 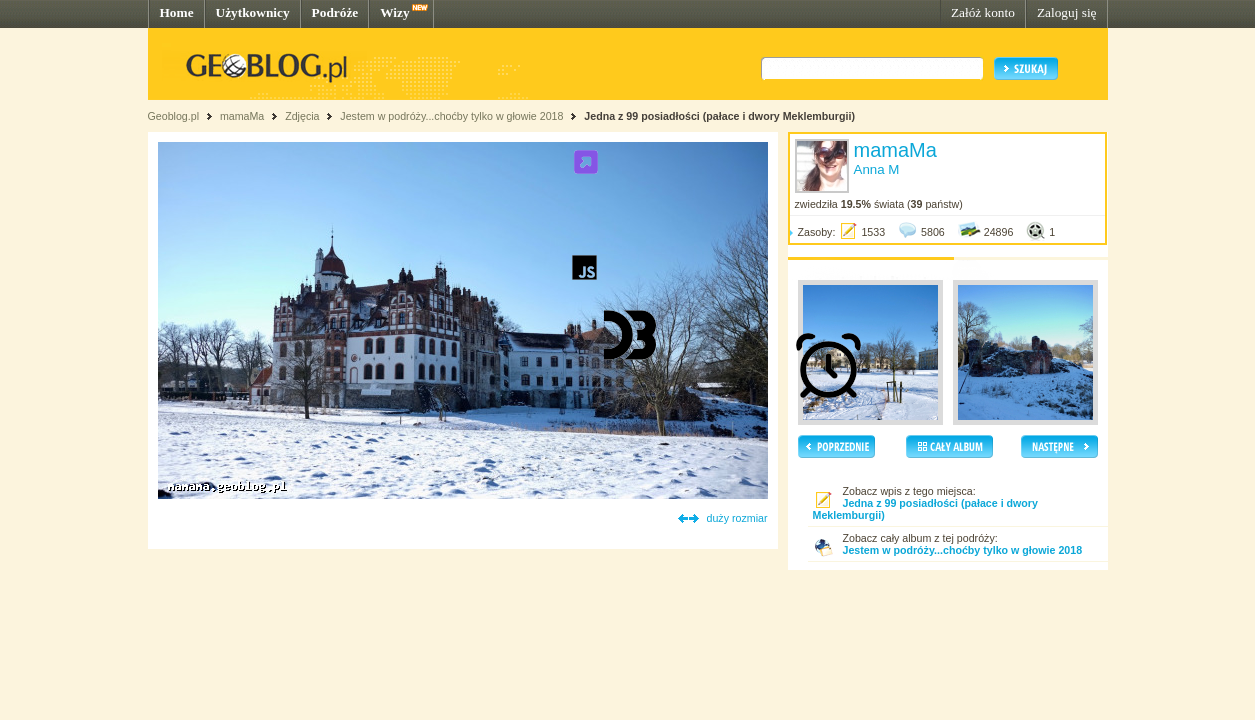 I want to click on javascript programming language logo, so click(x=584, y=267).